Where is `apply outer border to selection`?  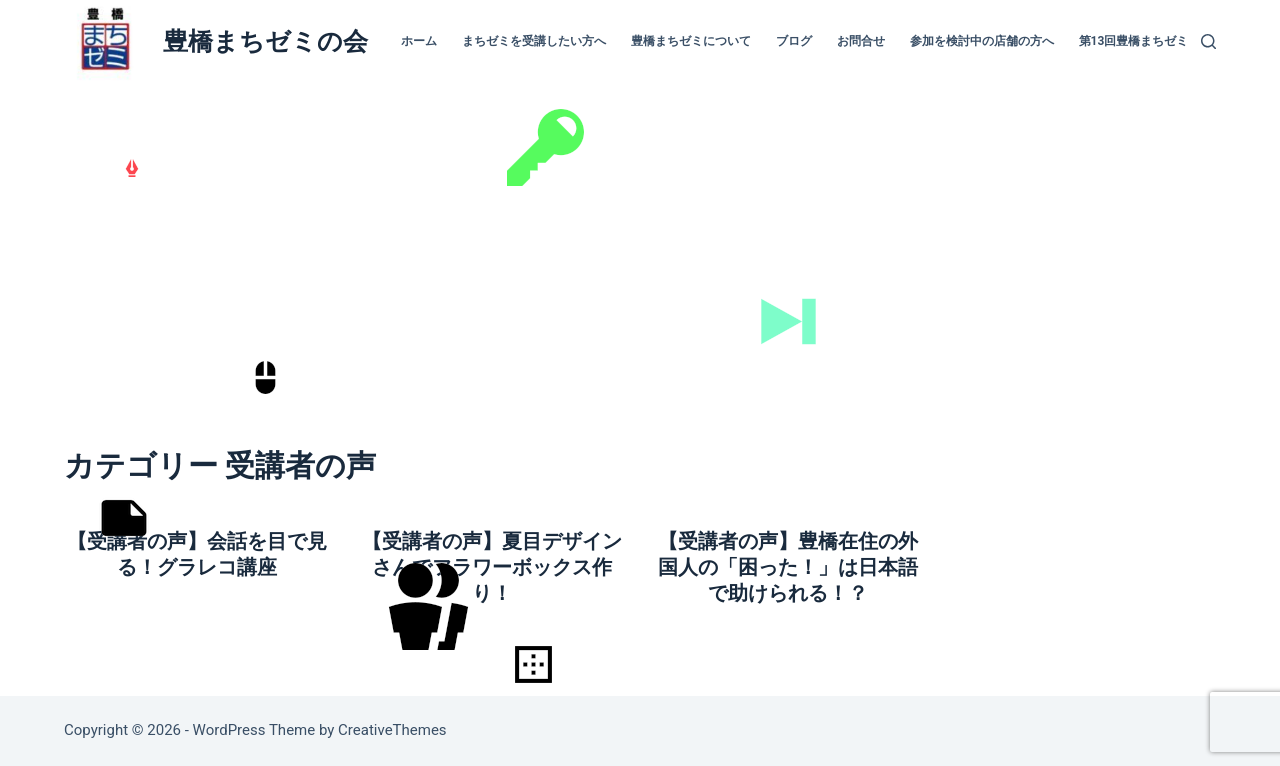 apply outer border to selection is located at coordinates (533, 664).